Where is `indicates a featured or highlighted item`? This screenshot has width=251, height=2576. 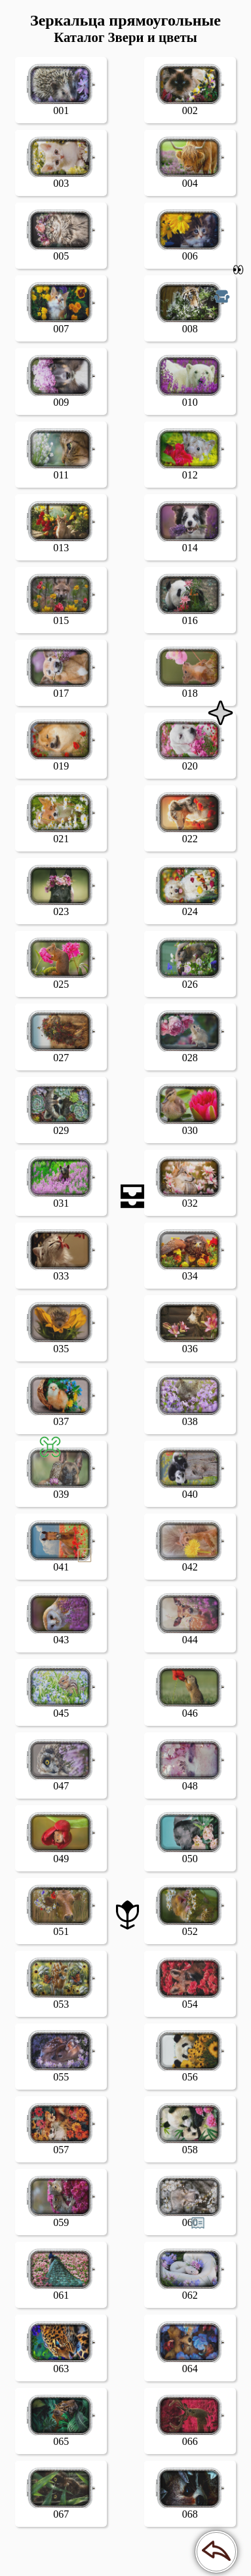 indicates a featured or highlighted item is located at coordinates (220, 712).